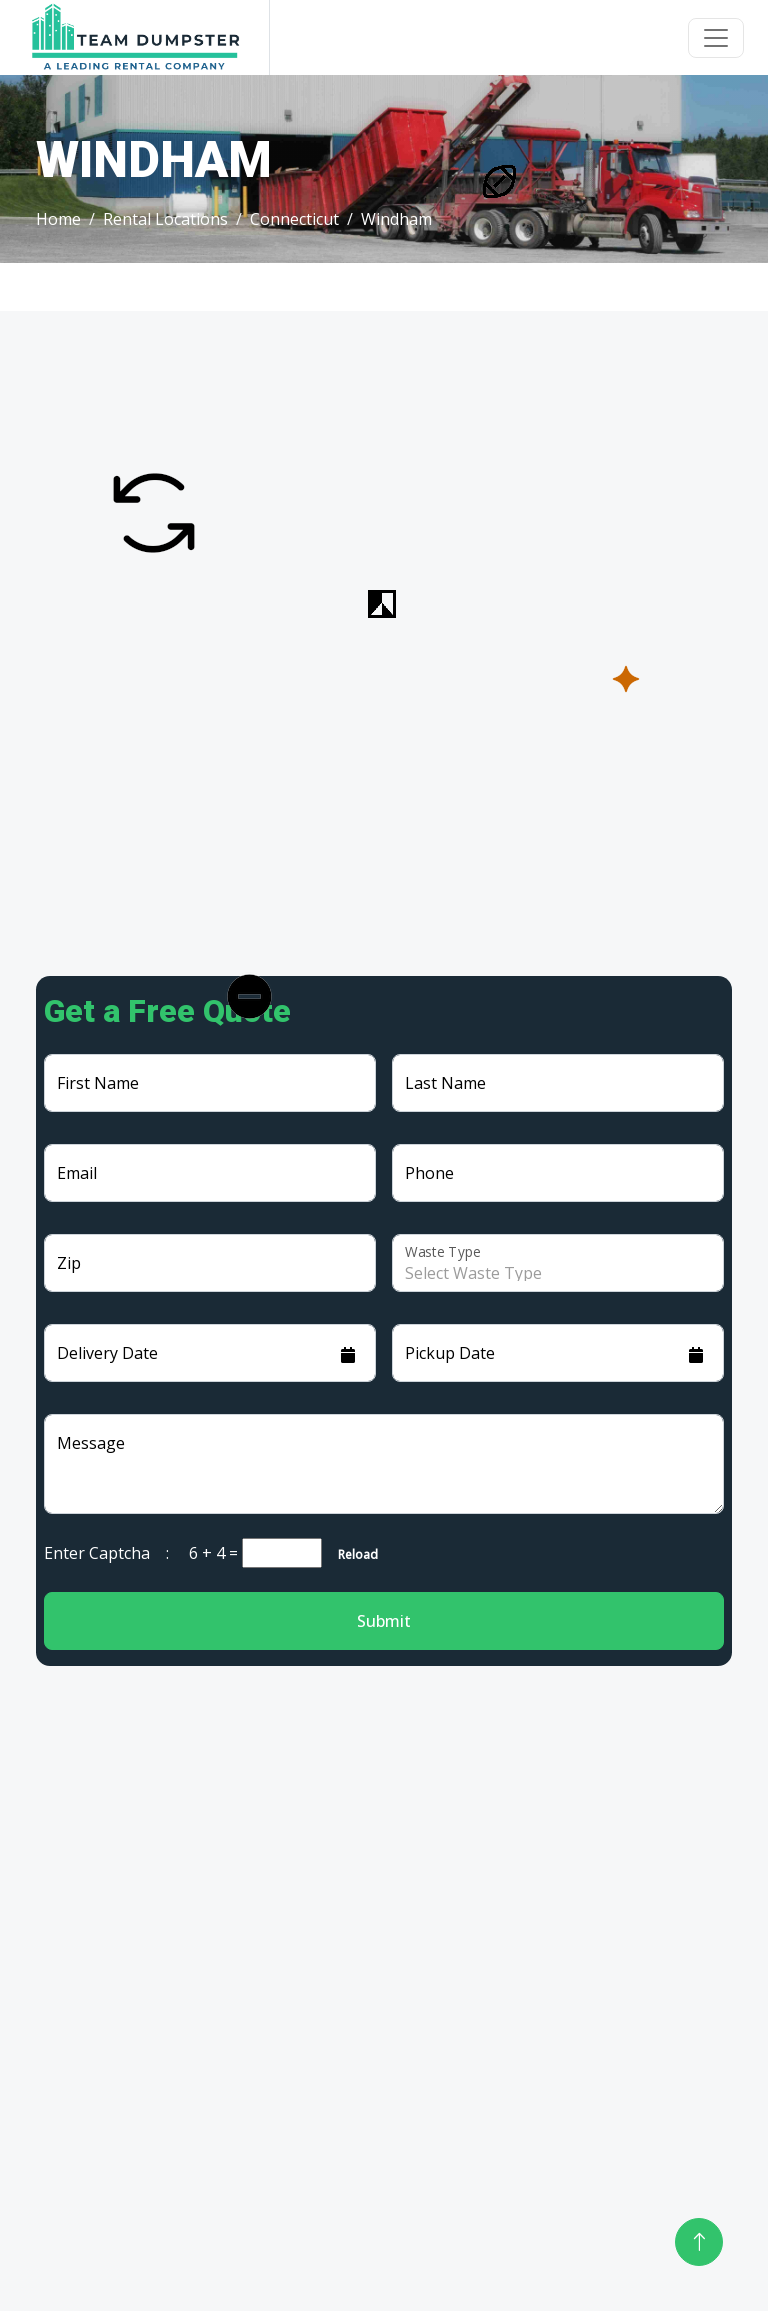 The height and width of the screenshot is (2311, 768). I want to click on remove an item from a list, so click(249, 996).